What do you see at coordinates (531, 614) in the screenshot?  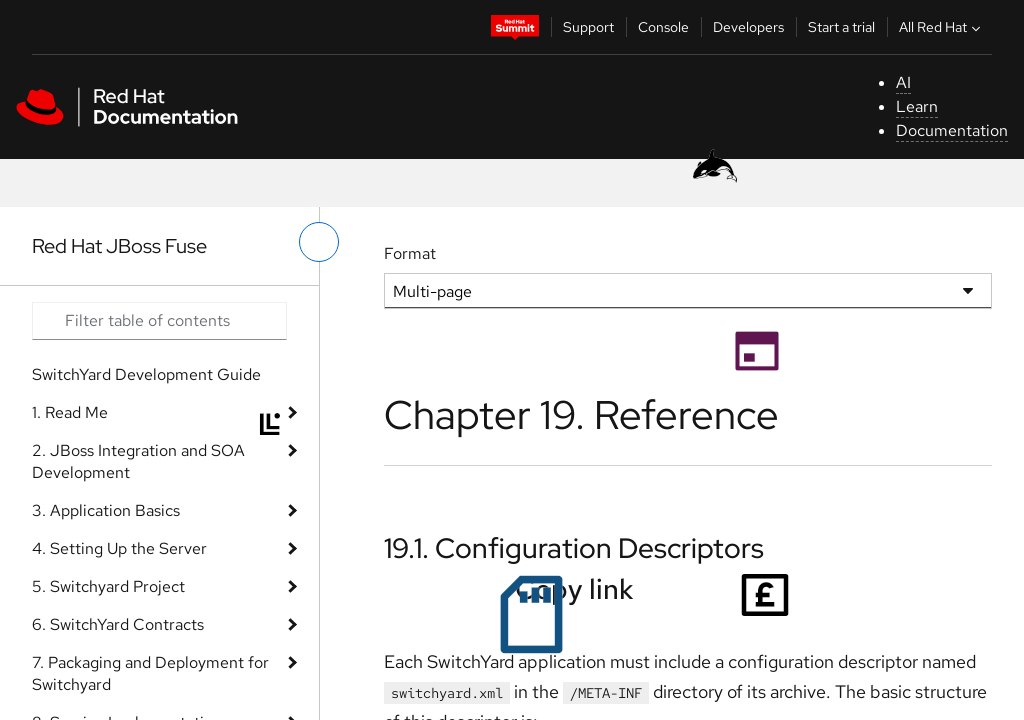 I see `access external storage or SD card settings` at bounding box center [531, 614].